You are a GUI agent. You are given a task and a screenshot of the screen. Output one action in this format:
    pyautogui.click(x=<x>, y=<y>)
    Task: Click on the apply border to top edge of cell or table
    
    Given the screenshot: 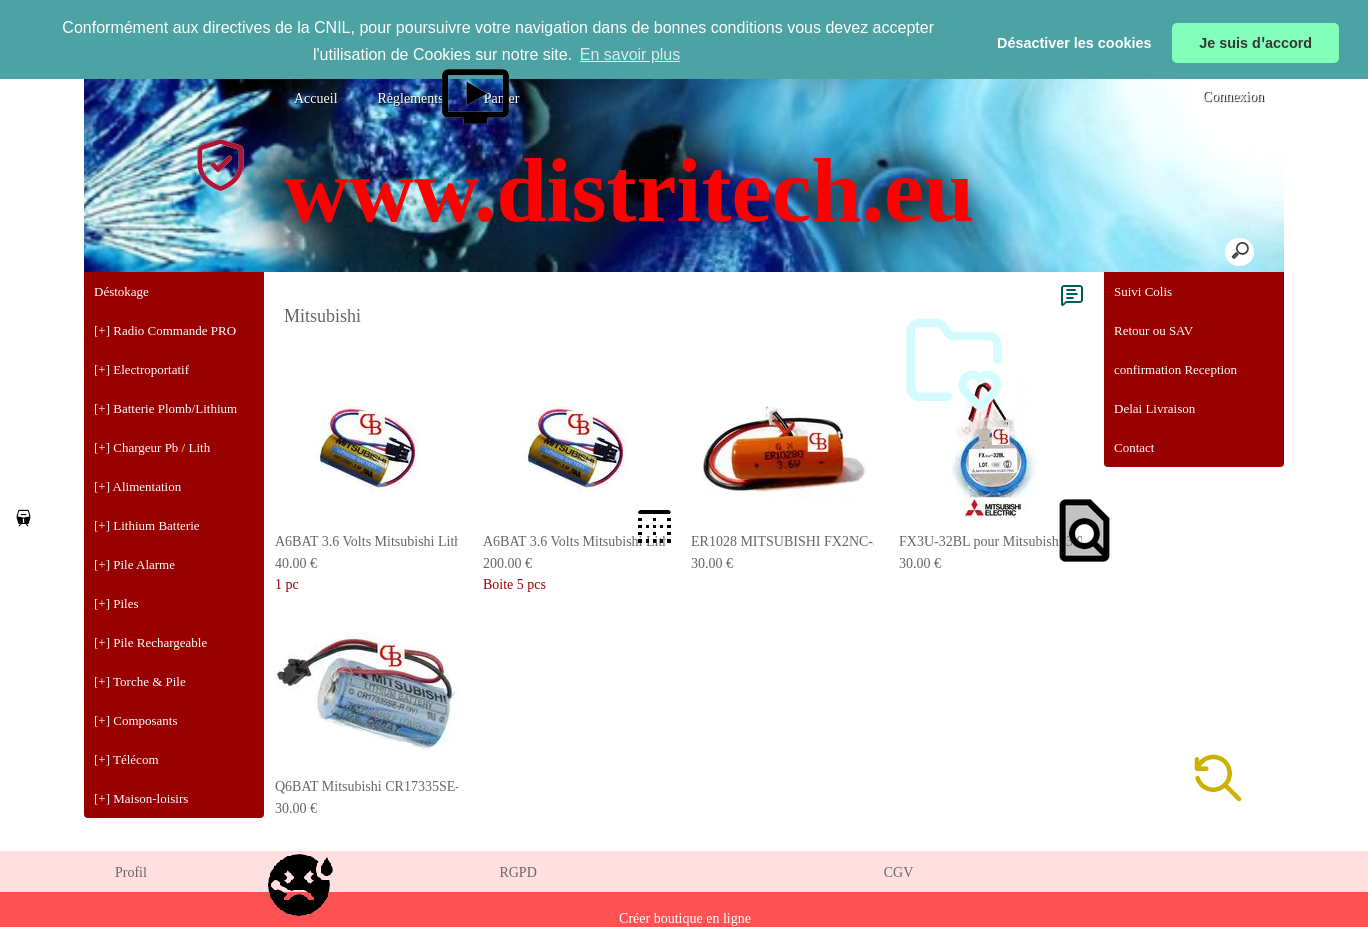 What is the action you would take?
    pyautogui.click(x=654, y=526)
    